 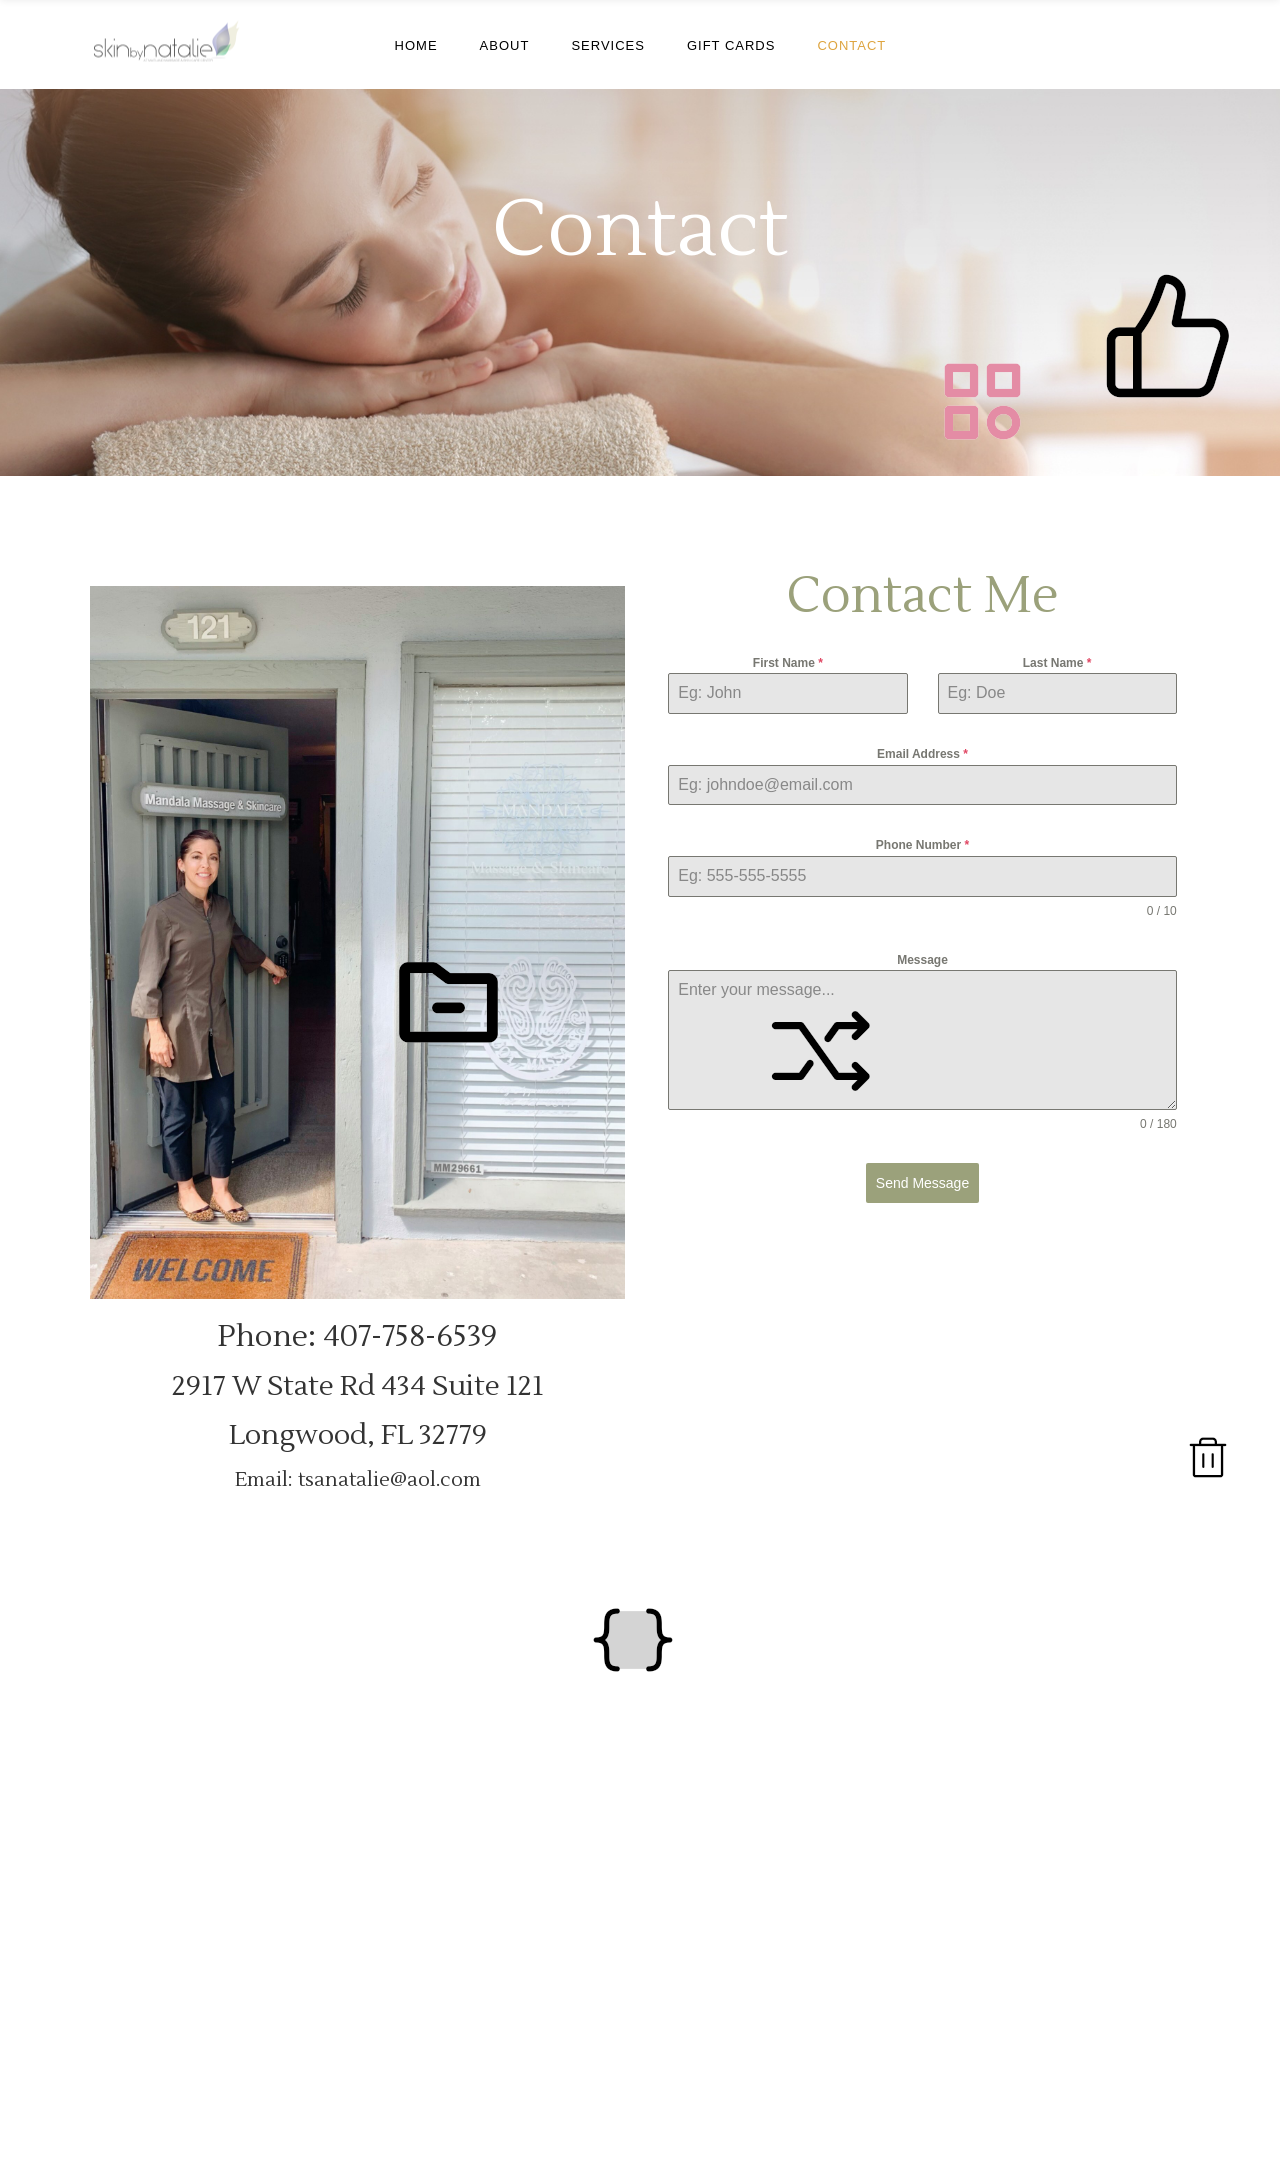 I want to click on access code or developer settings, so click(x=633, y=1640).